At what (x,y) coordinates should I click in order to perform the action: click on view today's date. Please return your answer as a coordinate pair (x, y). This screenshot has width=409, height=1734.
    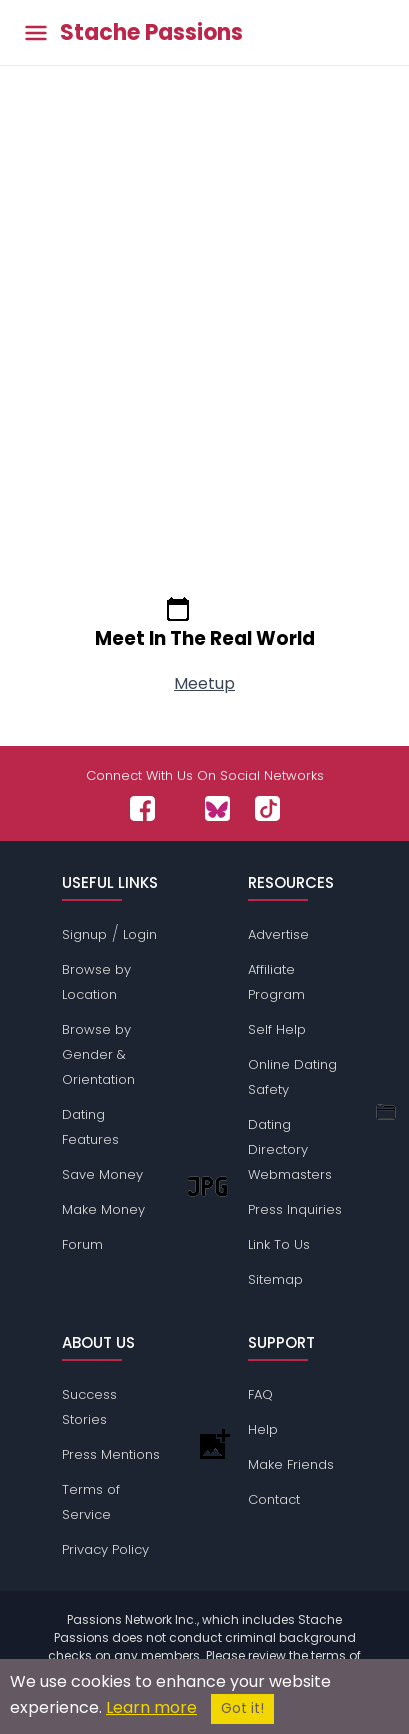
    Looking at the image, I should click on (178, 609).